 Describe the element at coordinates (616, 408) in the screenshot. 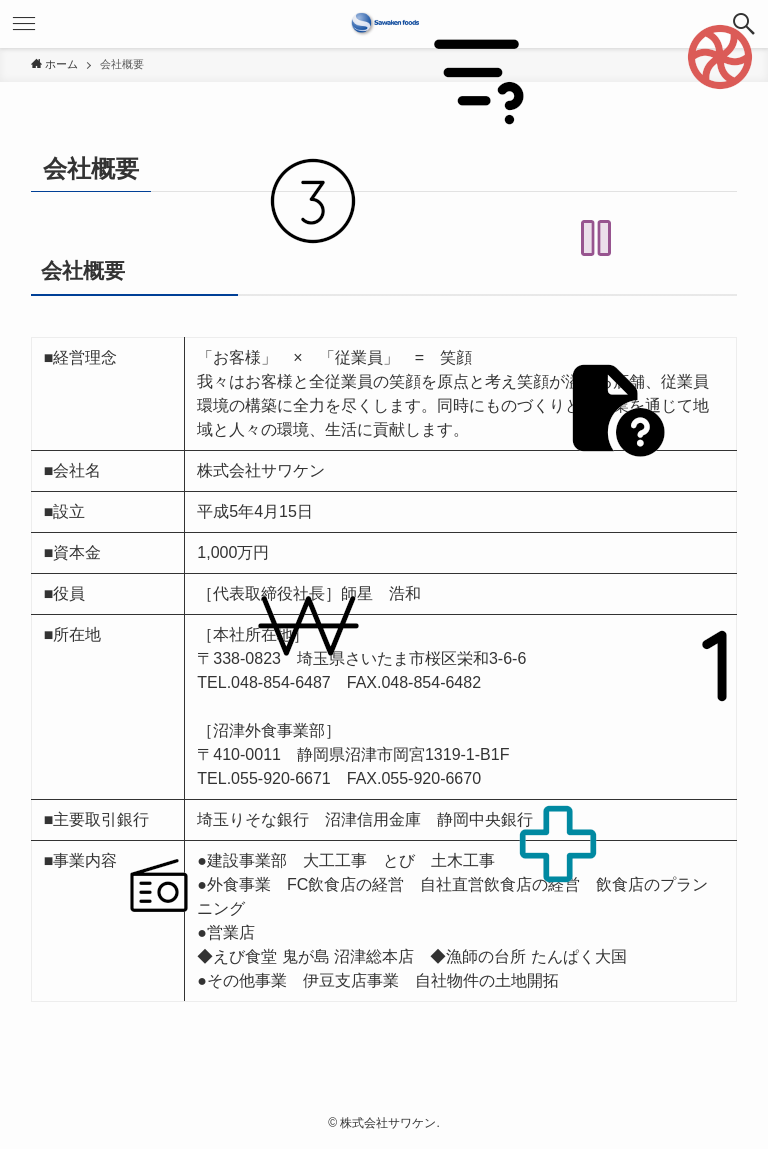

I see `get help or info about this file` at that location.